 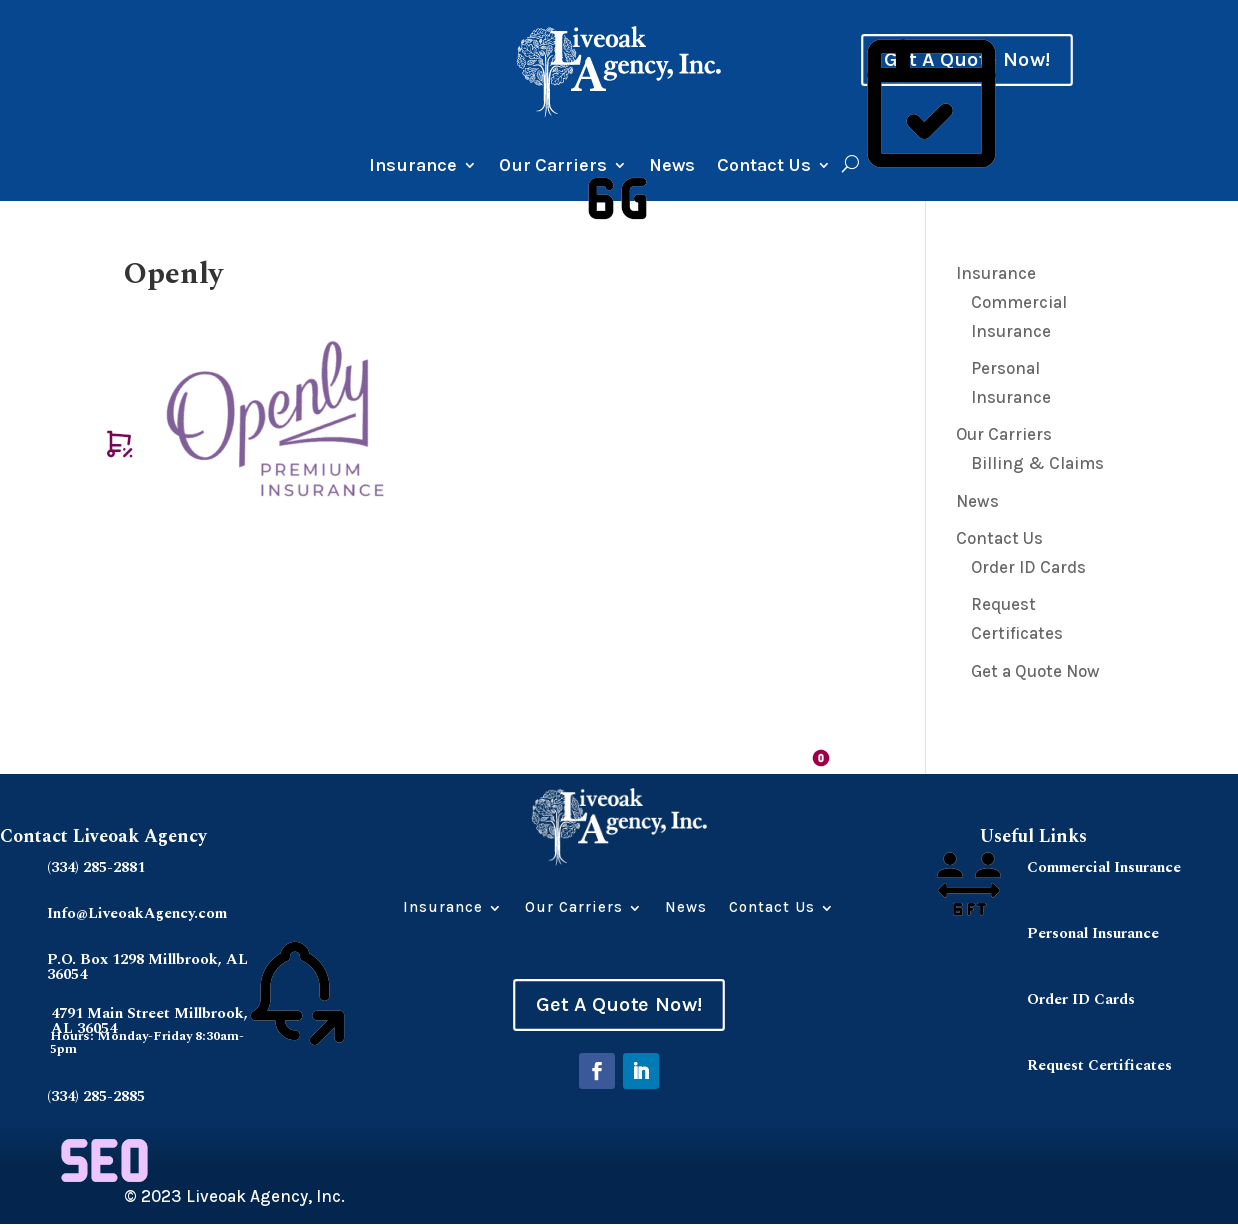 What do you see at coordinates (821, 758) in the screenshot?
I see `indicates the letter "o" or zero in a selection interface` at bounding box center [821, 758].